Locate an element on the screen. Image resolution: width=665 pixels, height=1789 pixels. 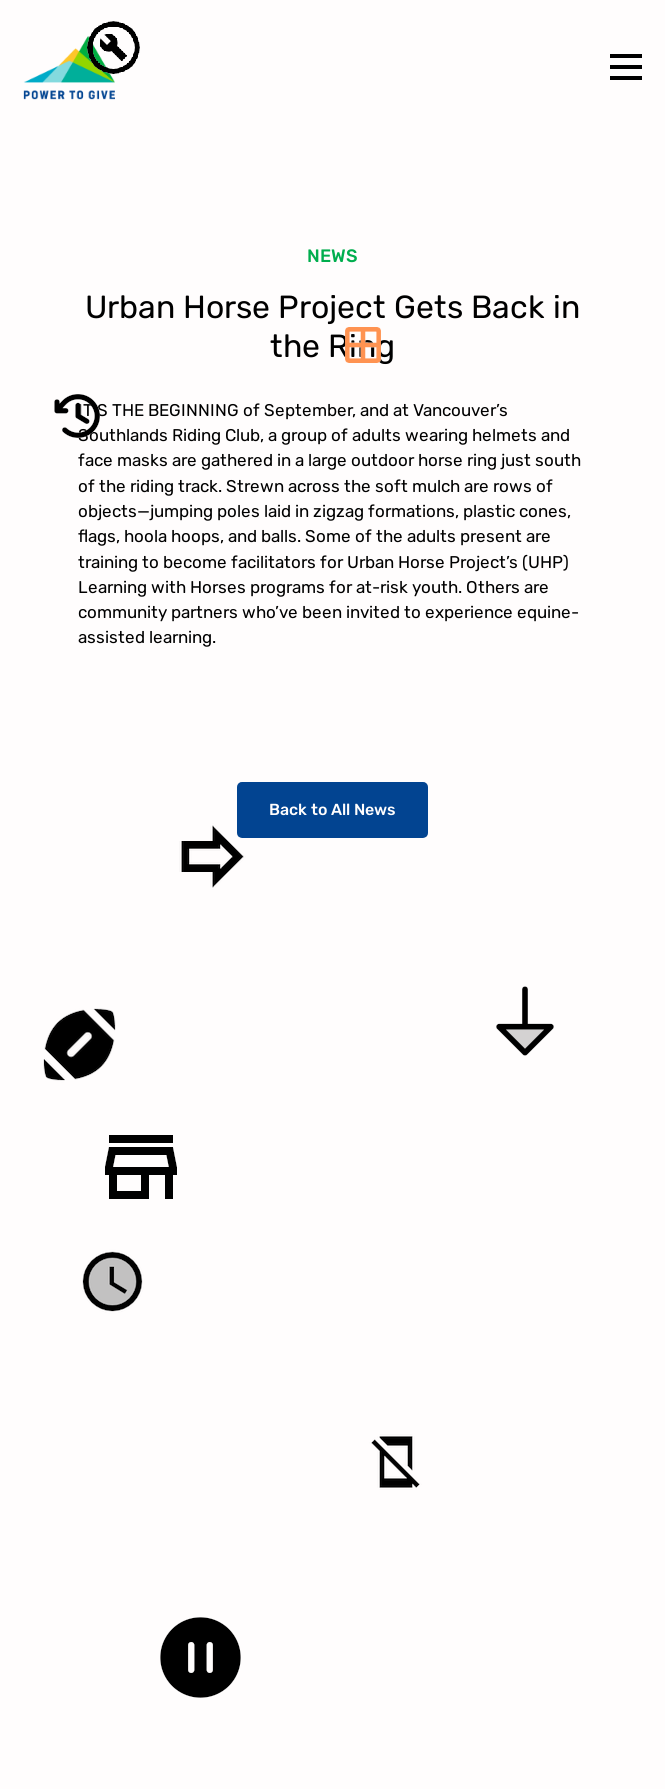
forward an email or message is located at coordinates (212, 856).